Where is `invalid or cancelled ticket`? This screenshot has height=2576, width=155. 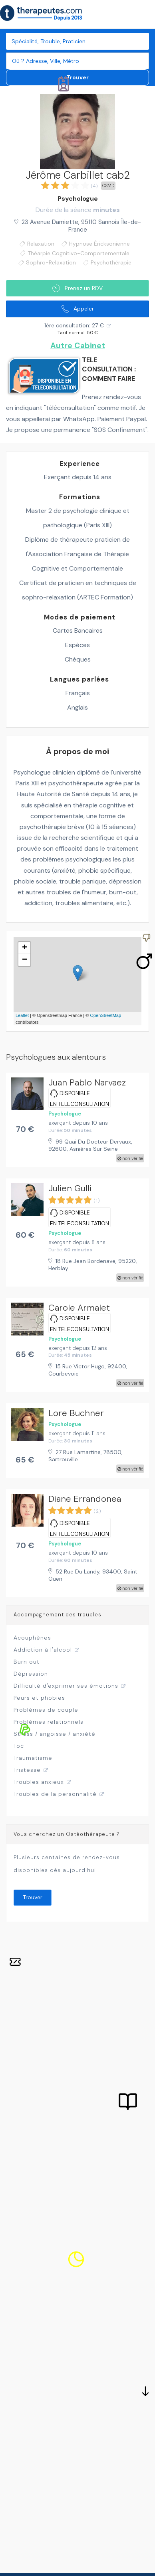
invalid or cancelled ticket is located at coordinates (15, 1962).